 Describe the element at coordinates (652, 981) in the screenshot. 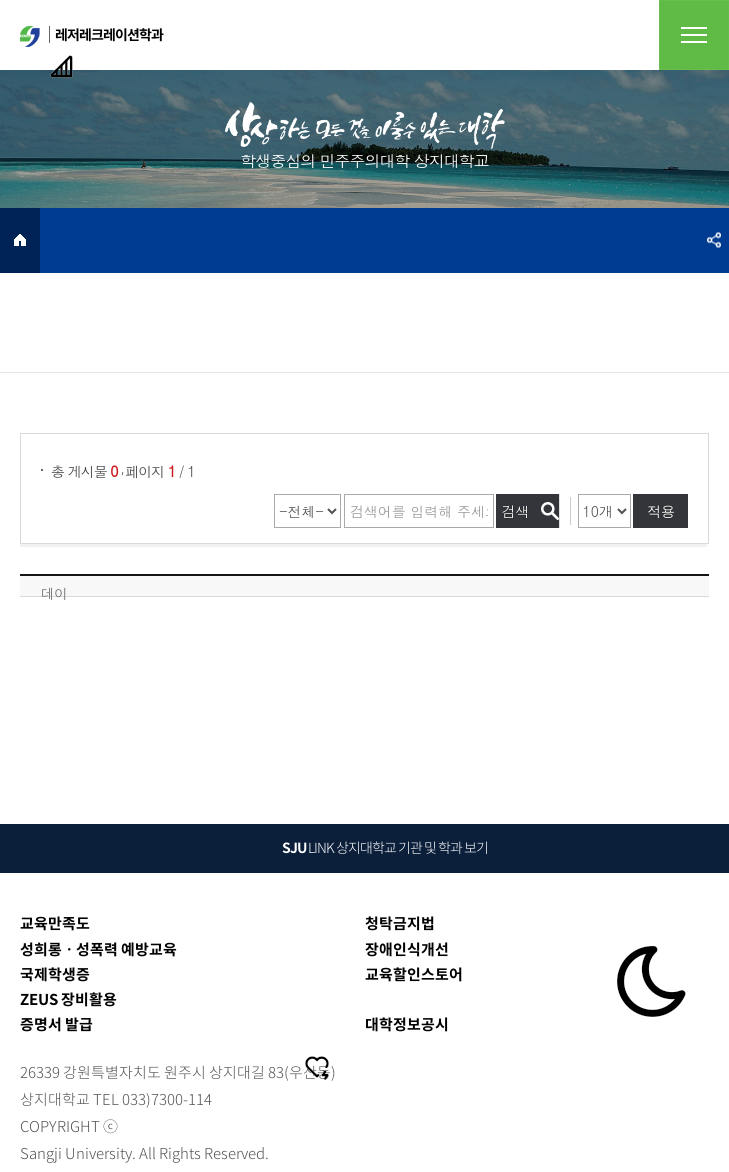

I see `toggle dark mode` at that location.